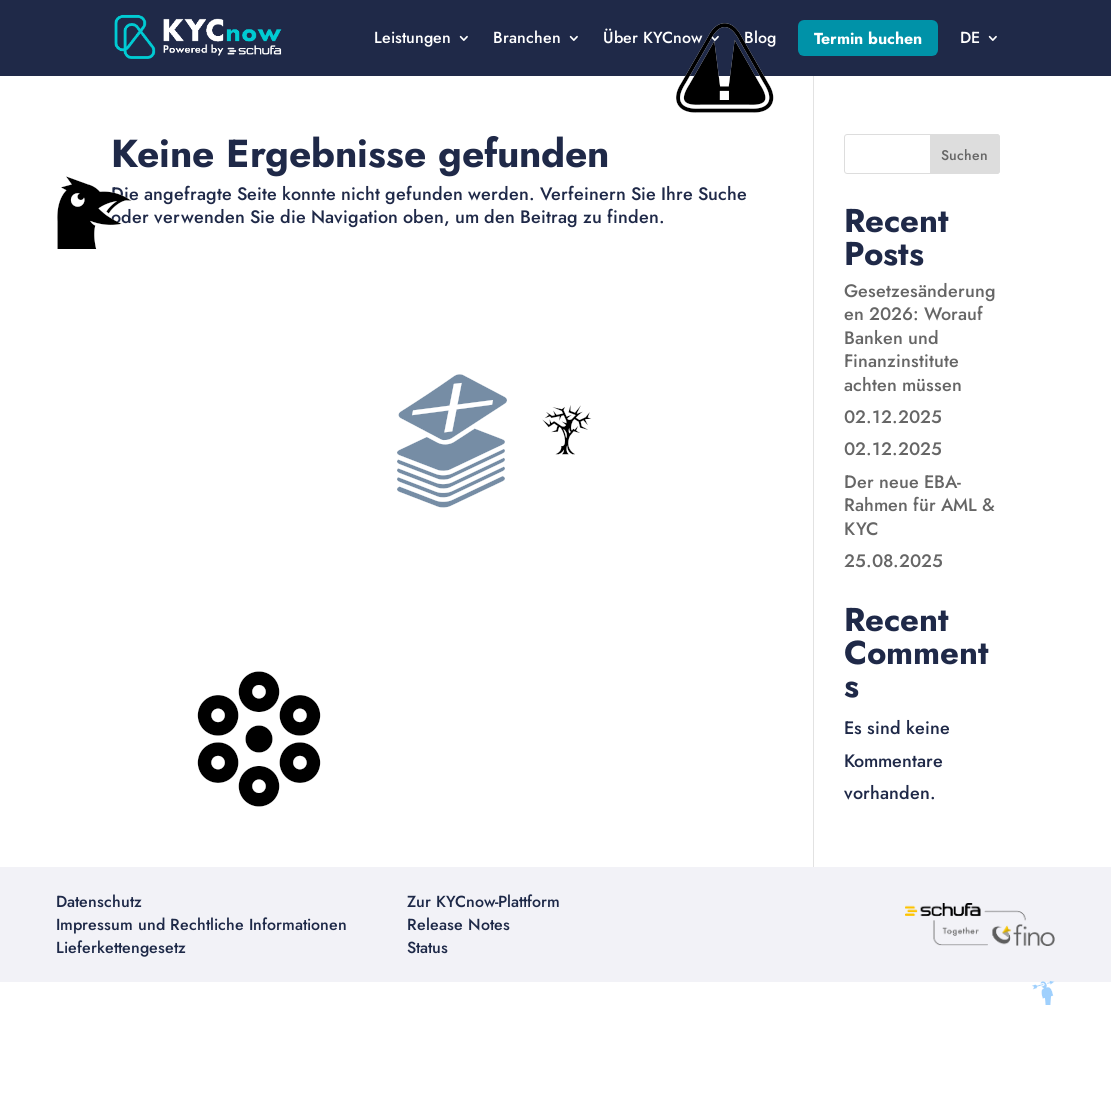 The height and width of the screenshot is (1101, 1111). Describe the element at coordinates (1044, 993) in the screenshot. I see `indicates a critical hit or headshot in gameplay` at that location.